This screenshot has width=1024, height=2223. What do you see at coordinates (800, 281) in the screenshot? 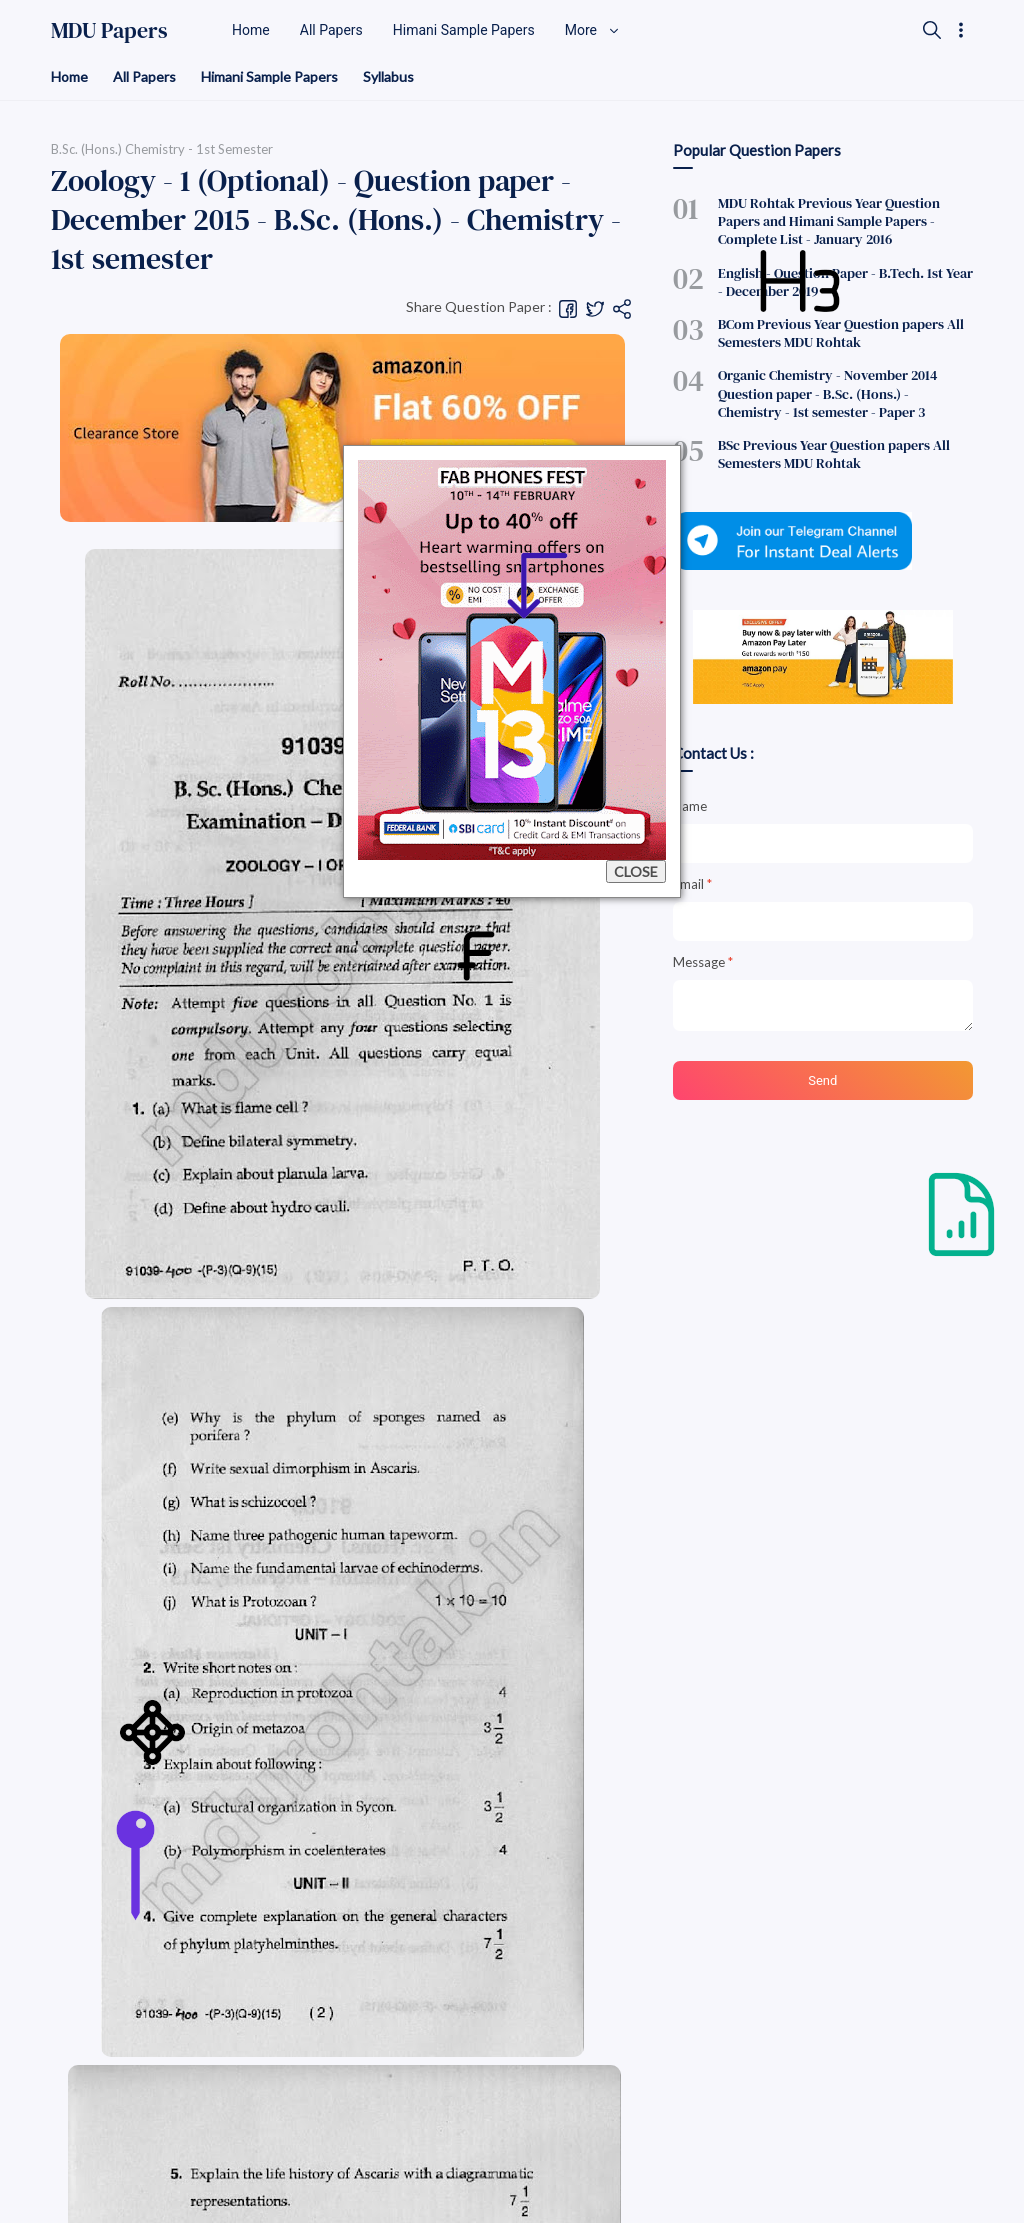
I see `format text as heading level 3` at bounding box center [800, 281].